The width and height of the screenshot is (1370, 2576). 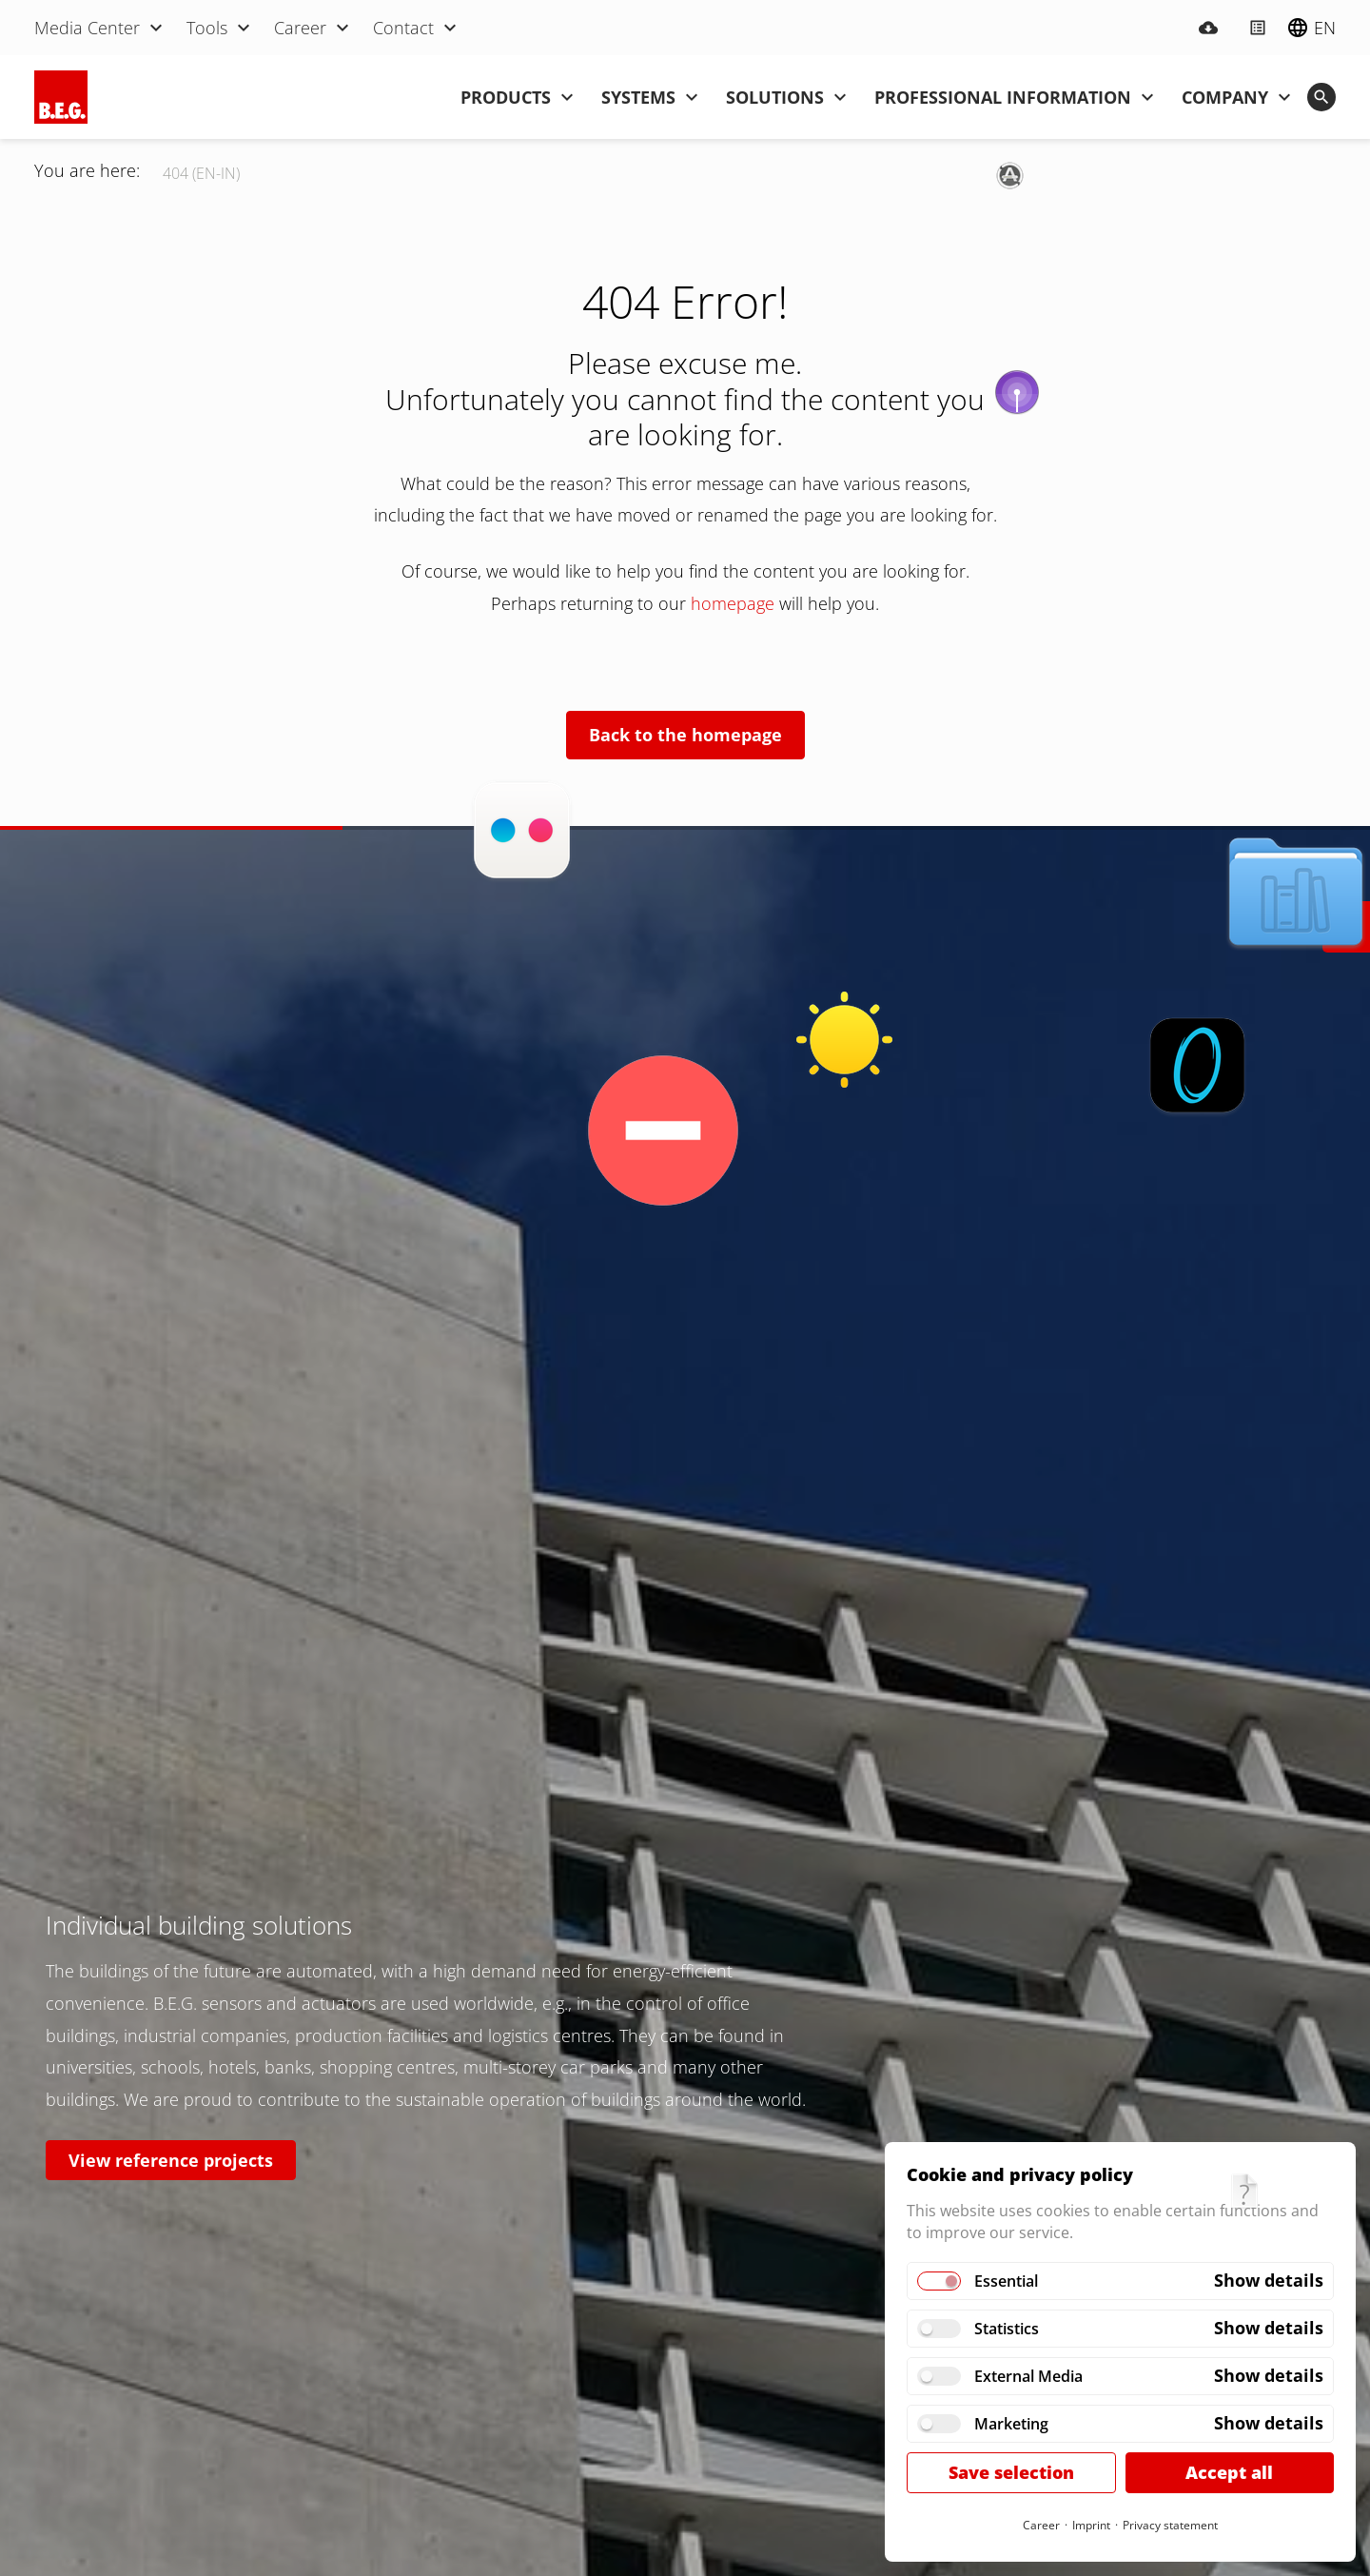 What do you see at coordinates (844, 1039) in the screenshot?
I see `indicates clear or sunny weather conditions` at bounding box center [844, 1039].